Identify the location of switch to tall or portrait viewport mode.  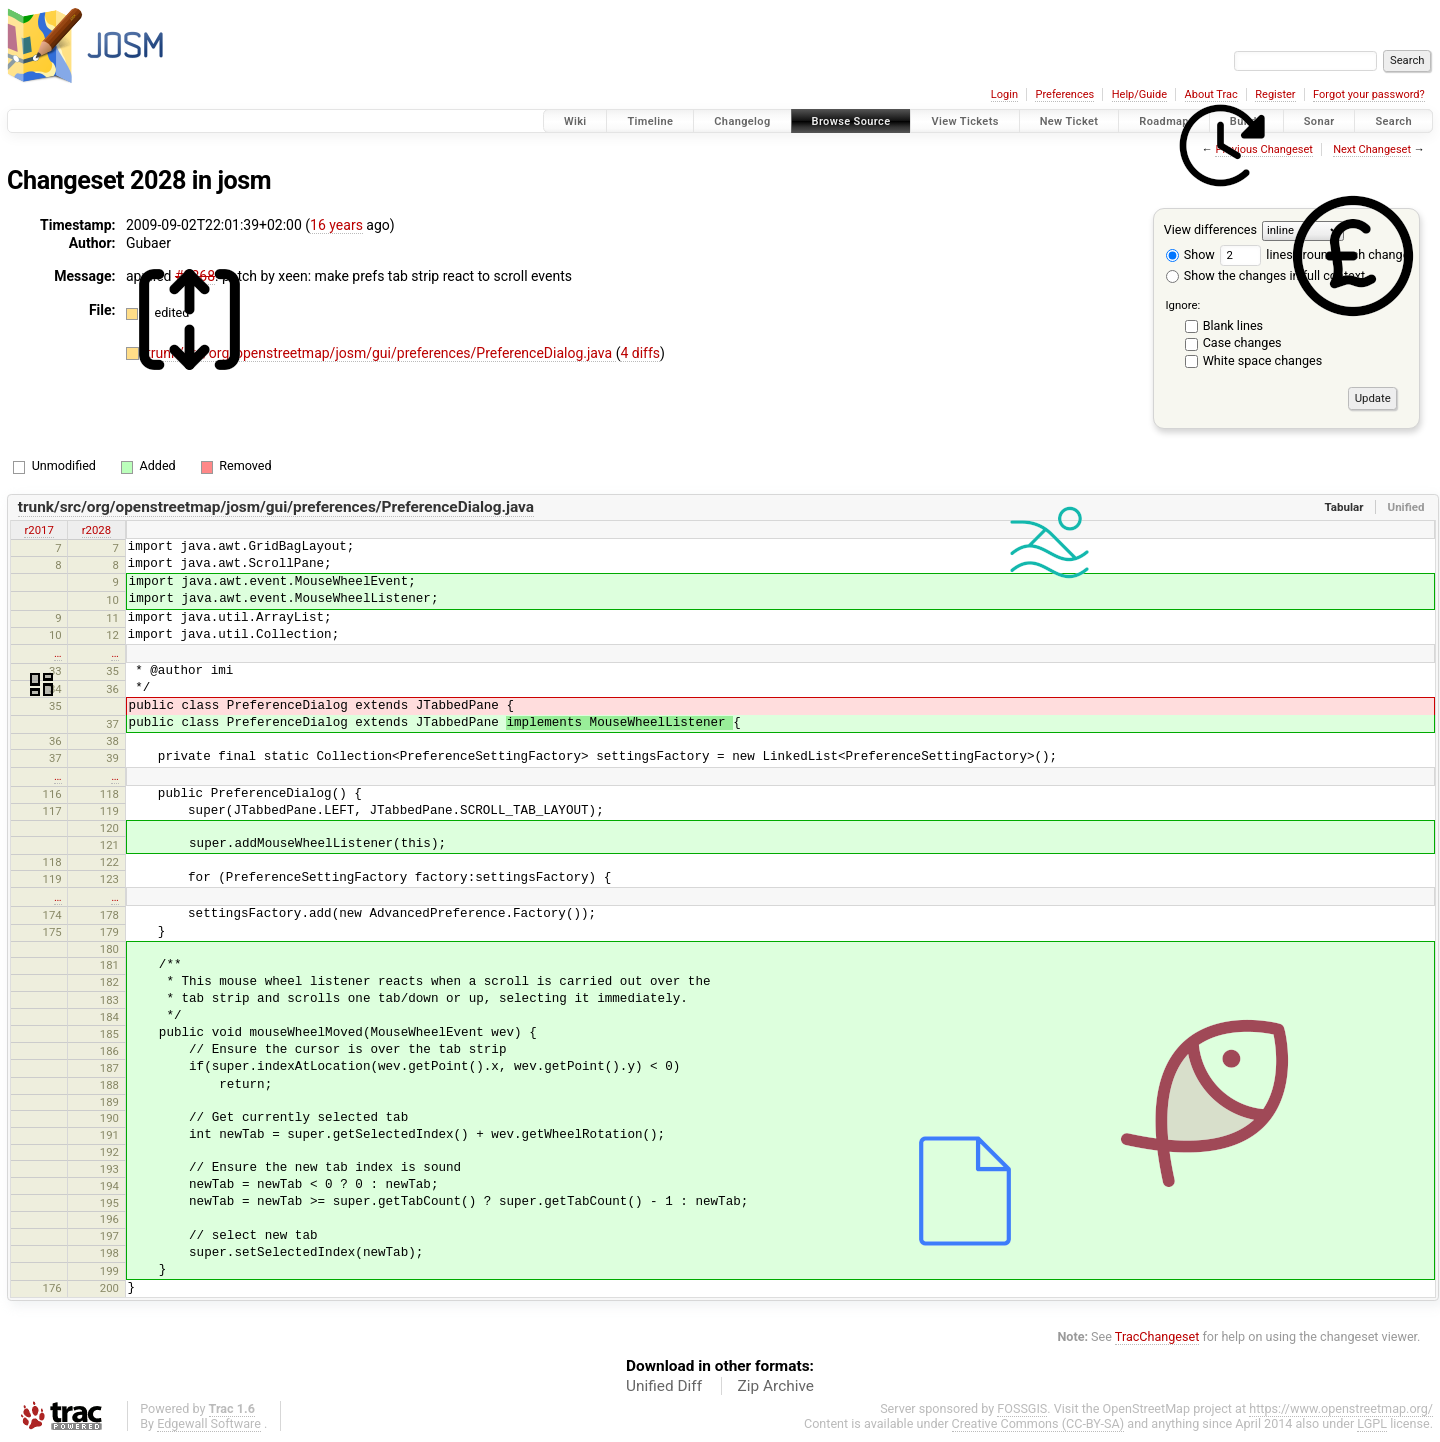
(189, 319).